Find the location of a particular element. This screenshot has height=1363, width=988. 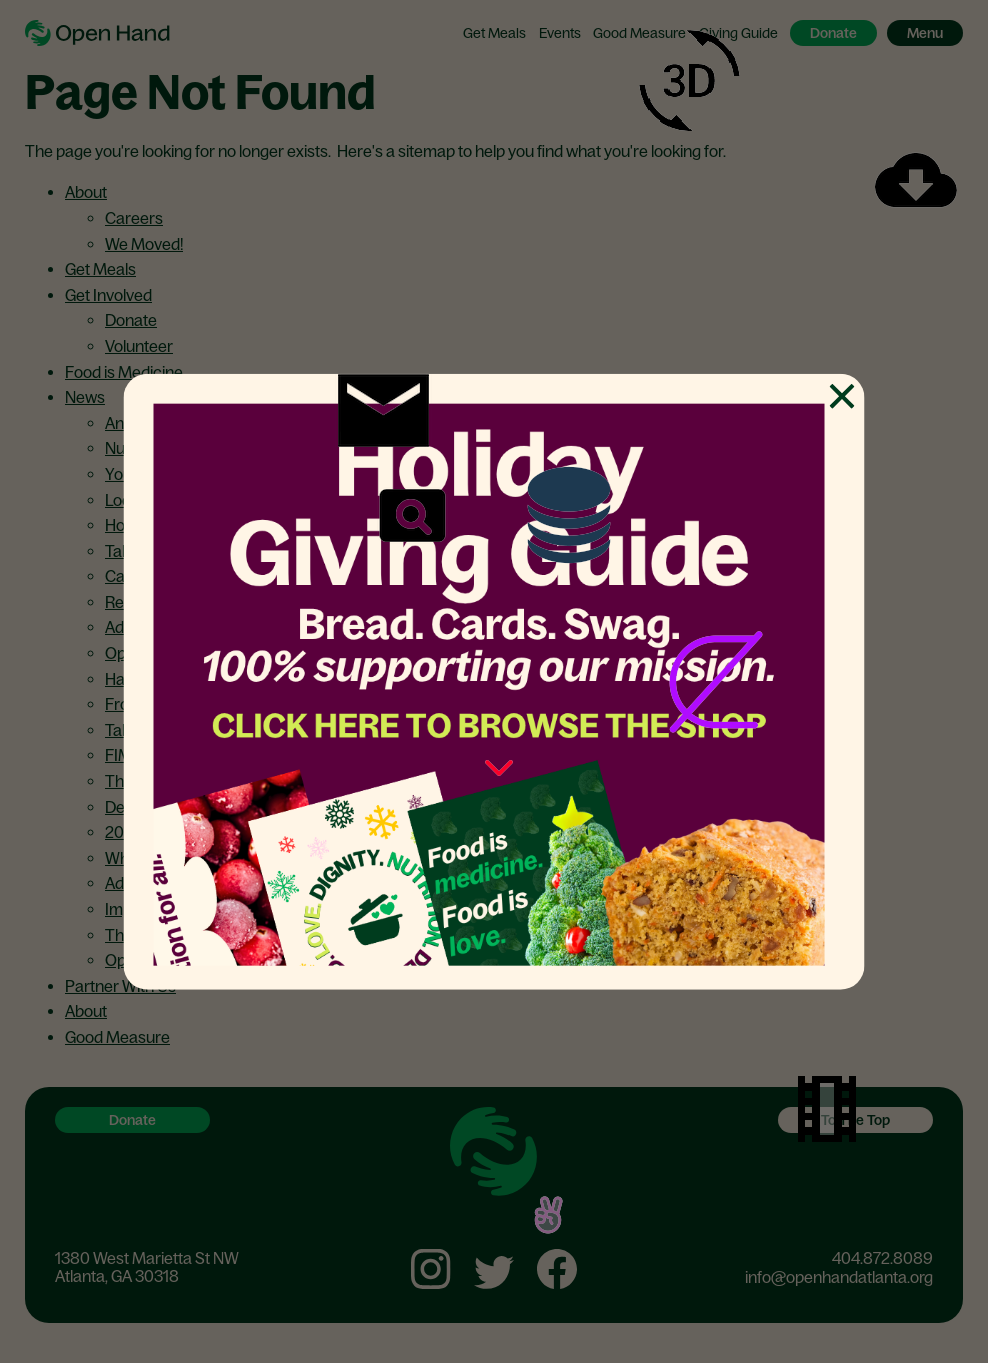

access movies or video content is located at coordinates (827, 1109).